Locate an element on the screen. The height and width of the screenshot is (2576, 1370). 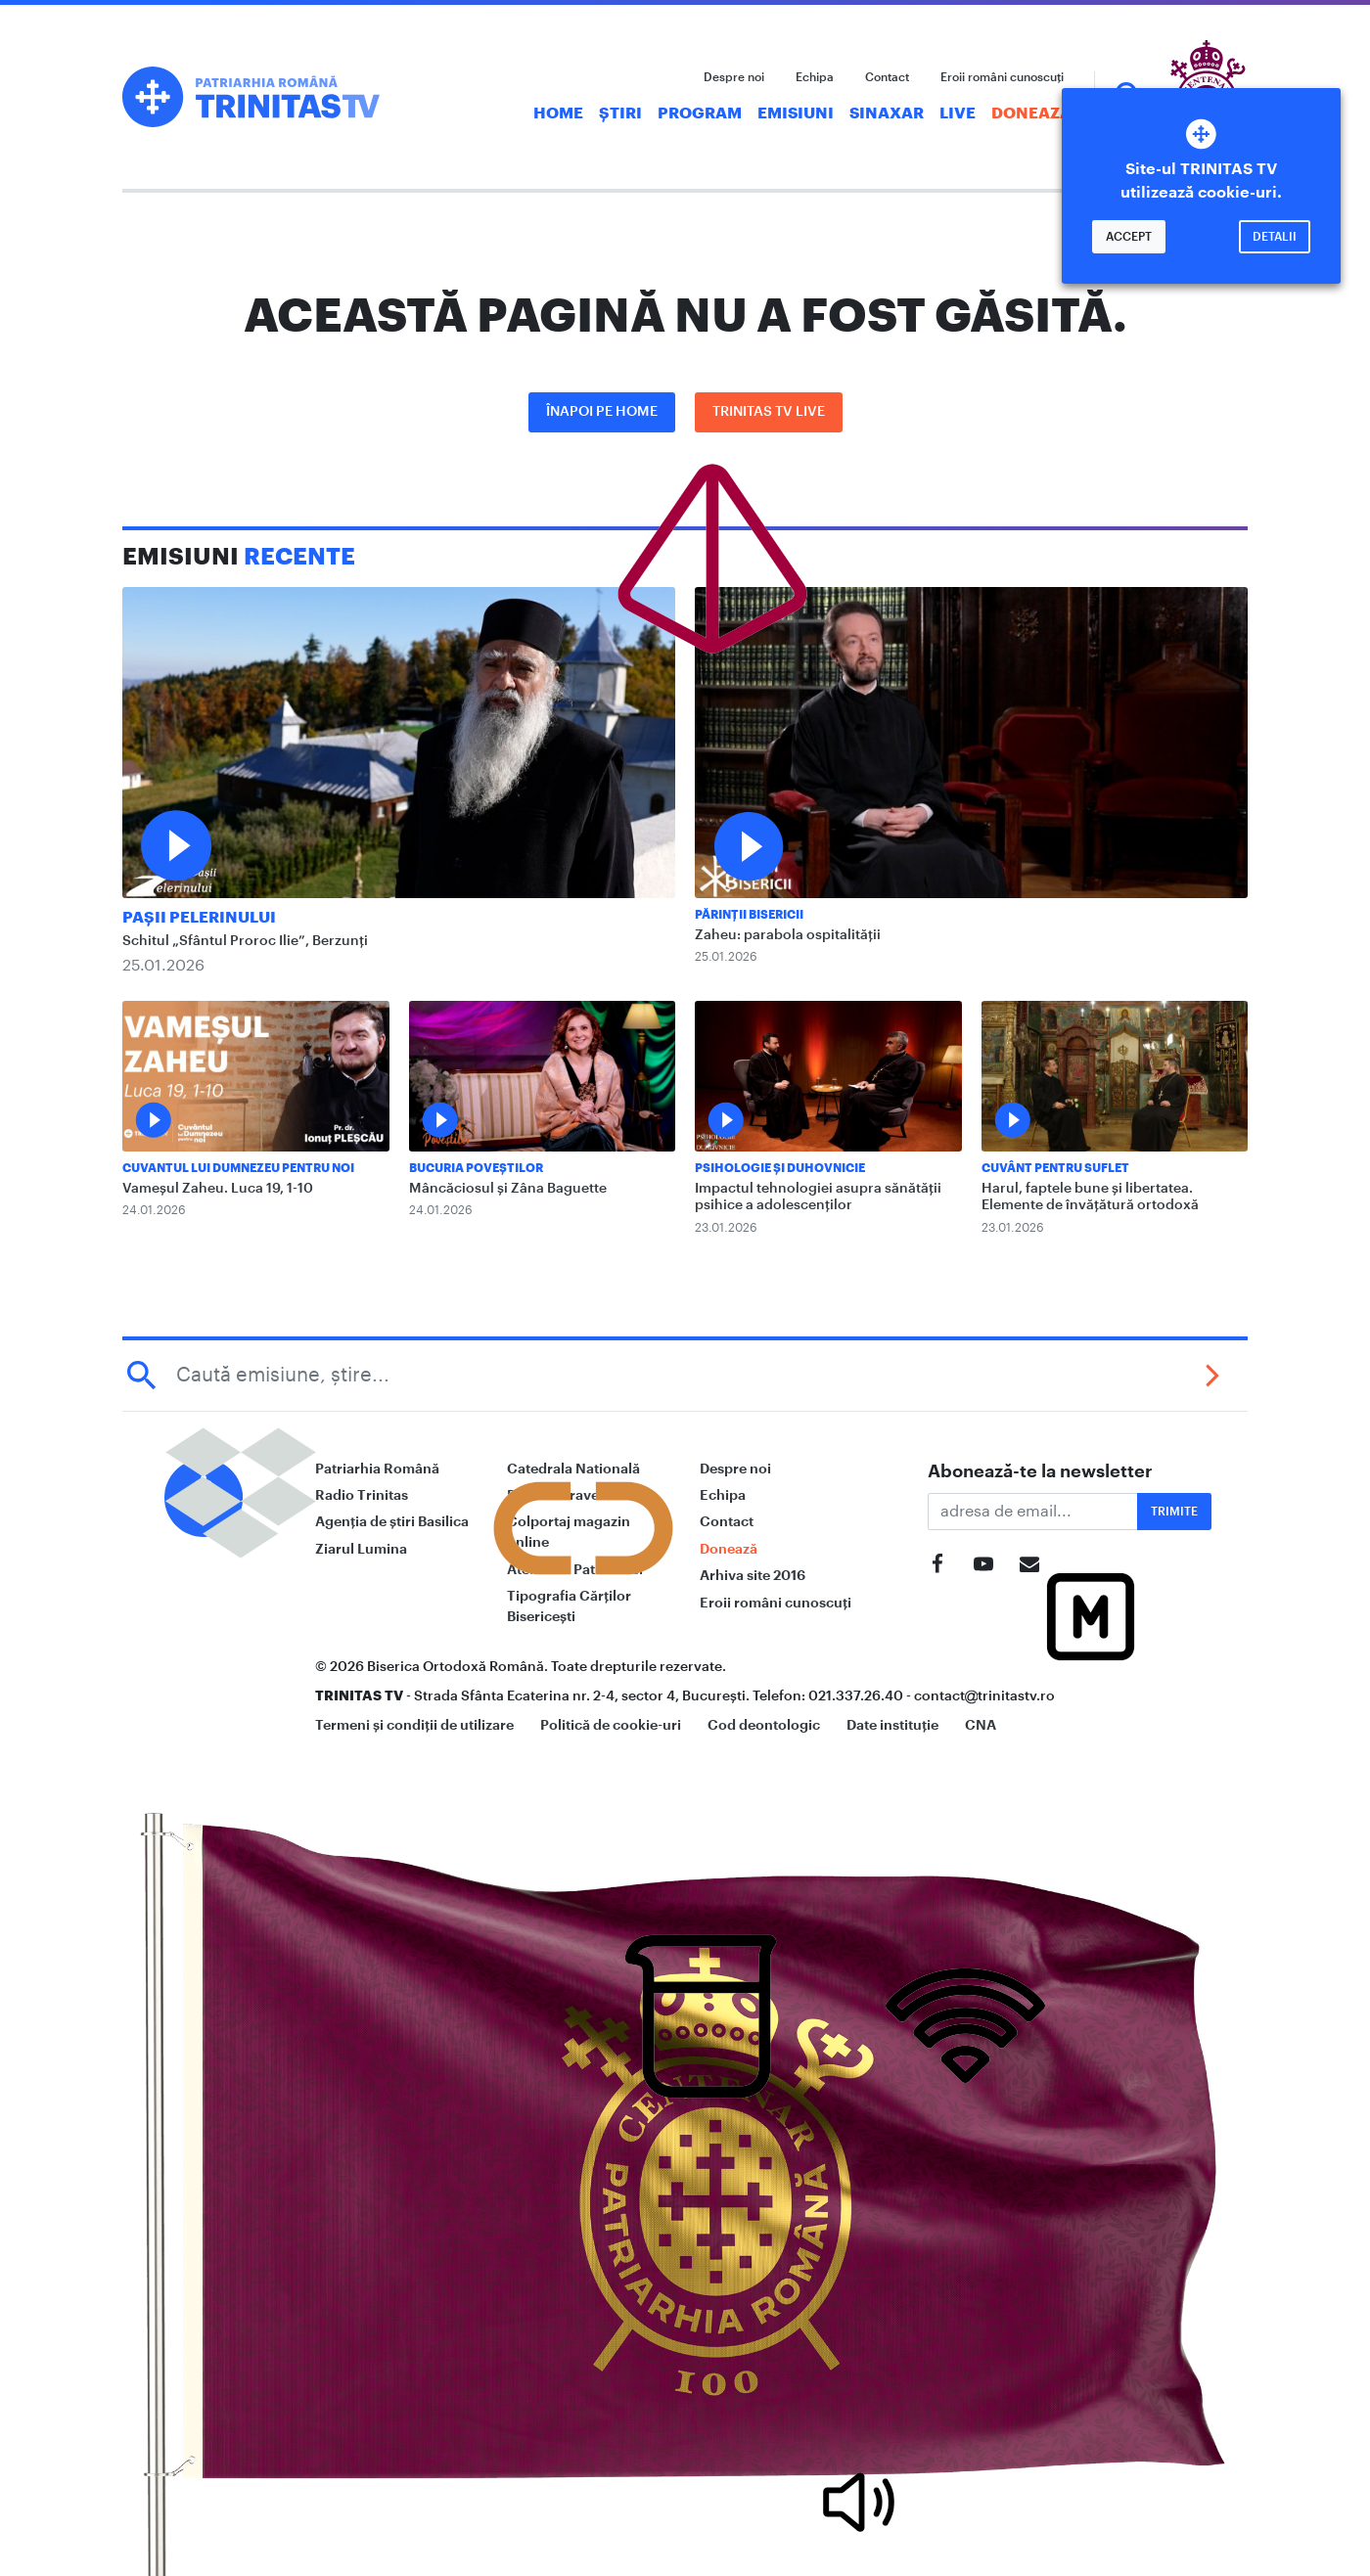
open Dropbox cloud storage is located at coordinates (241, 1493).